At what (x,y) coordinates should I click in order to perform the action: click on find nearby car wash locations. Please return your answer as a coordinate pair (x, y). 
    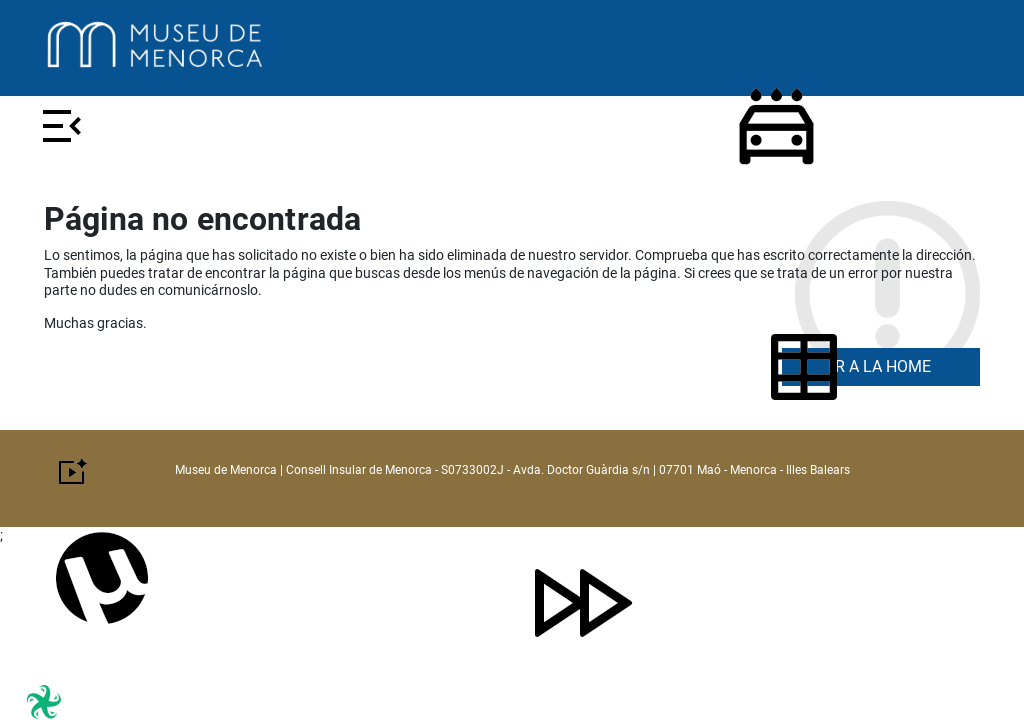
    Looking at the image, I should click on (776, 123).